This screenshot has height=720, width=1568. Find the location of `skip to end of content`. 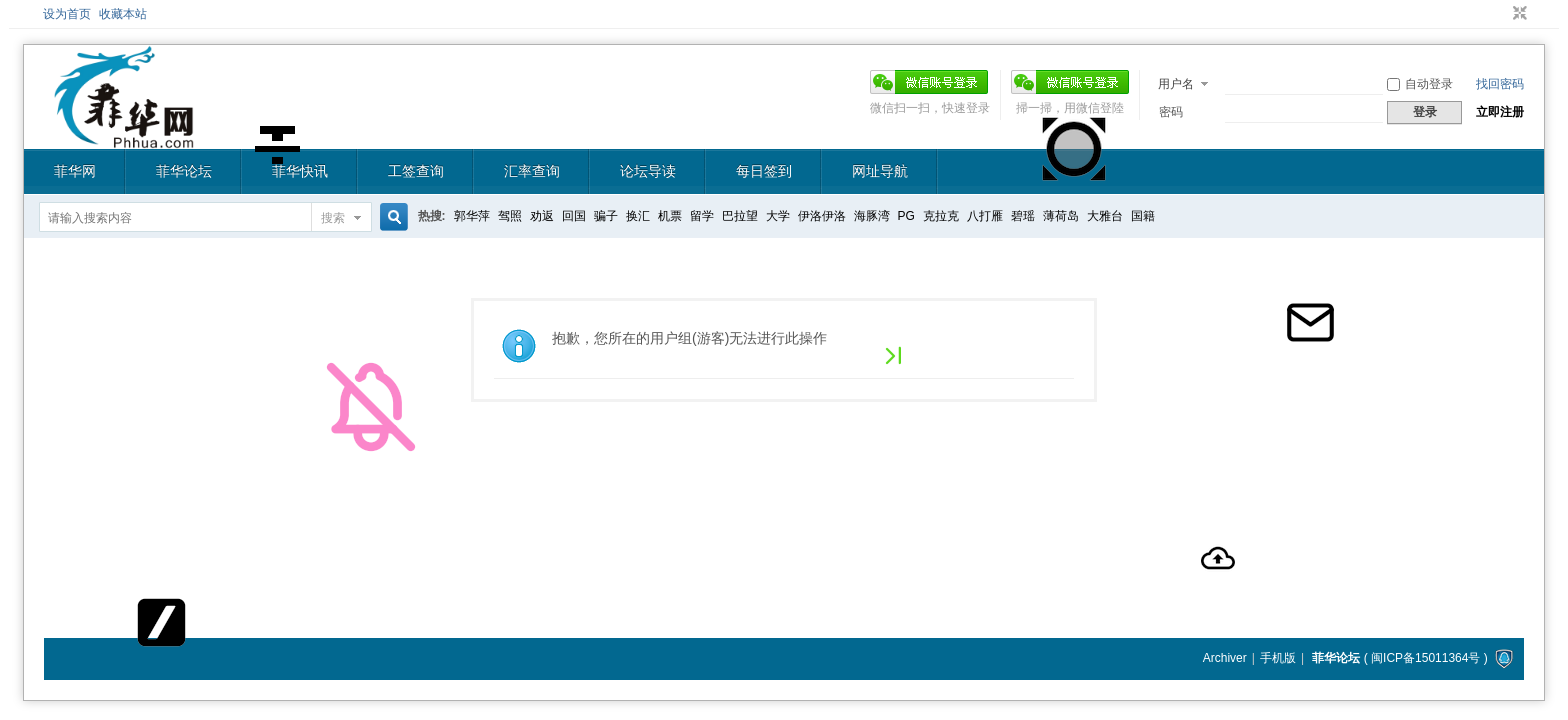

skip to end of content is located at coordinates (894, 356).